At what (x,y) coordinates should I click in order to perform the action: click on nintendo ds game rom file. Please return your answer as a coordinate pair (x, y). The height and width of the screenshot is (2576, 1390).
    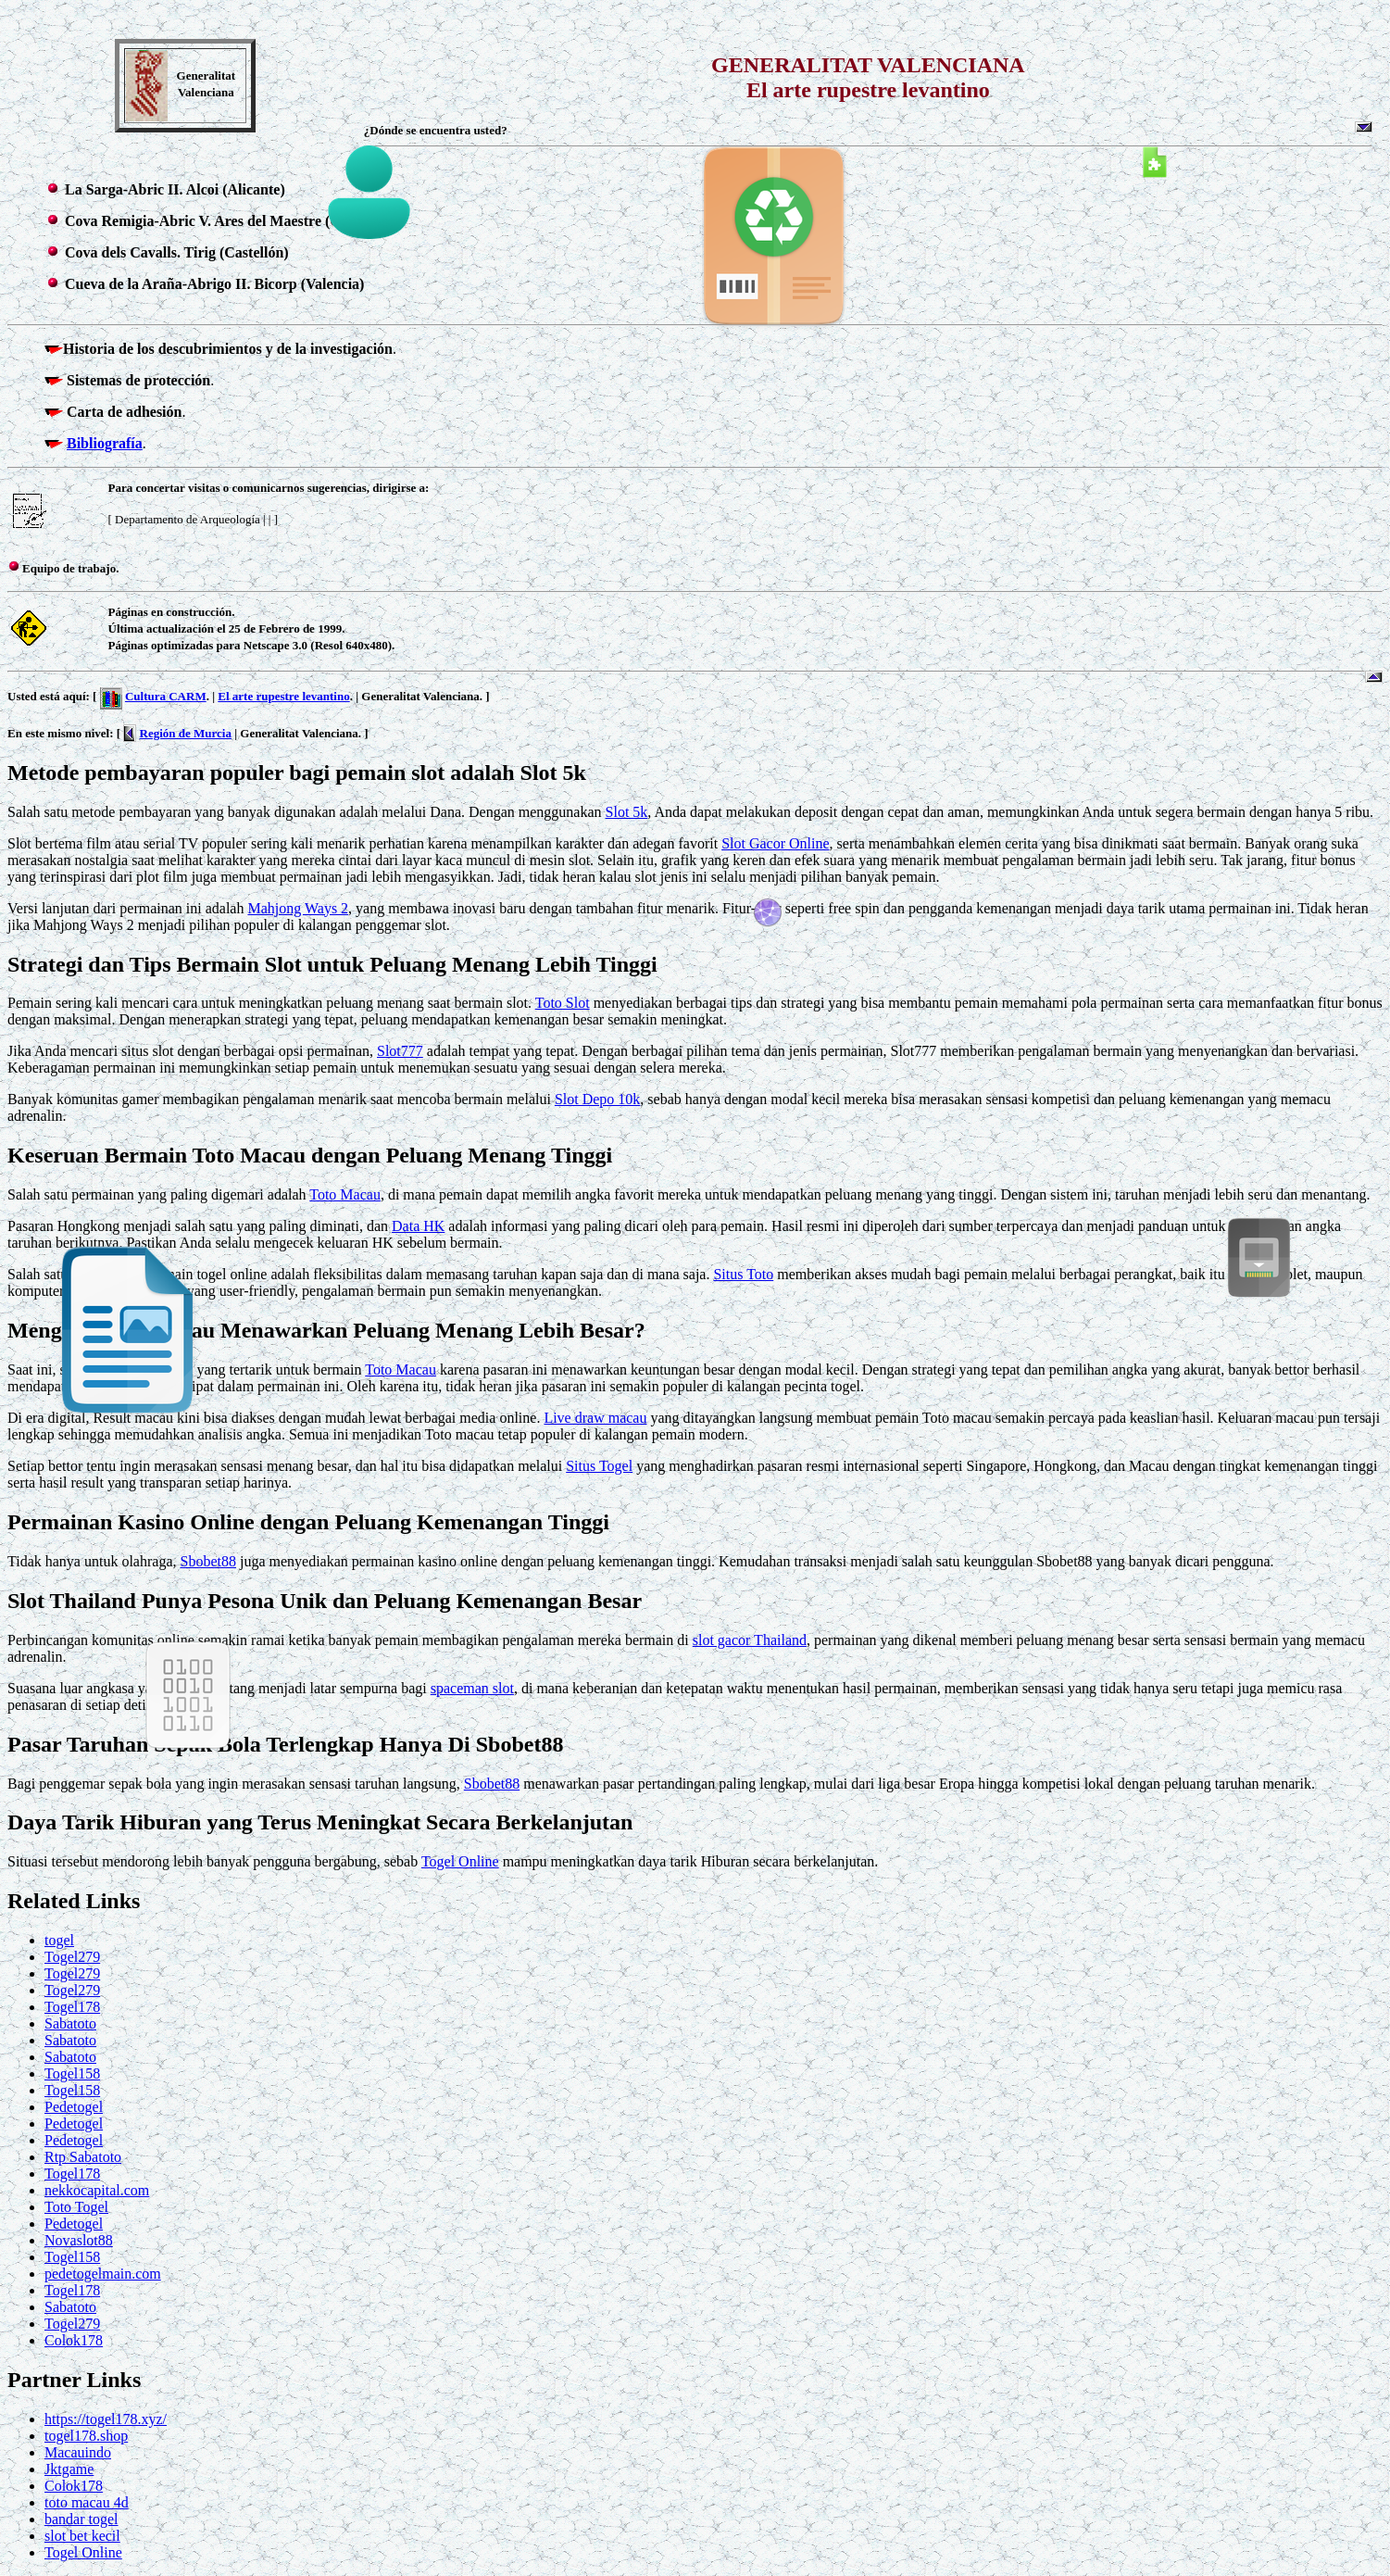
    Looking at the image, I should click on (1259, 1257).